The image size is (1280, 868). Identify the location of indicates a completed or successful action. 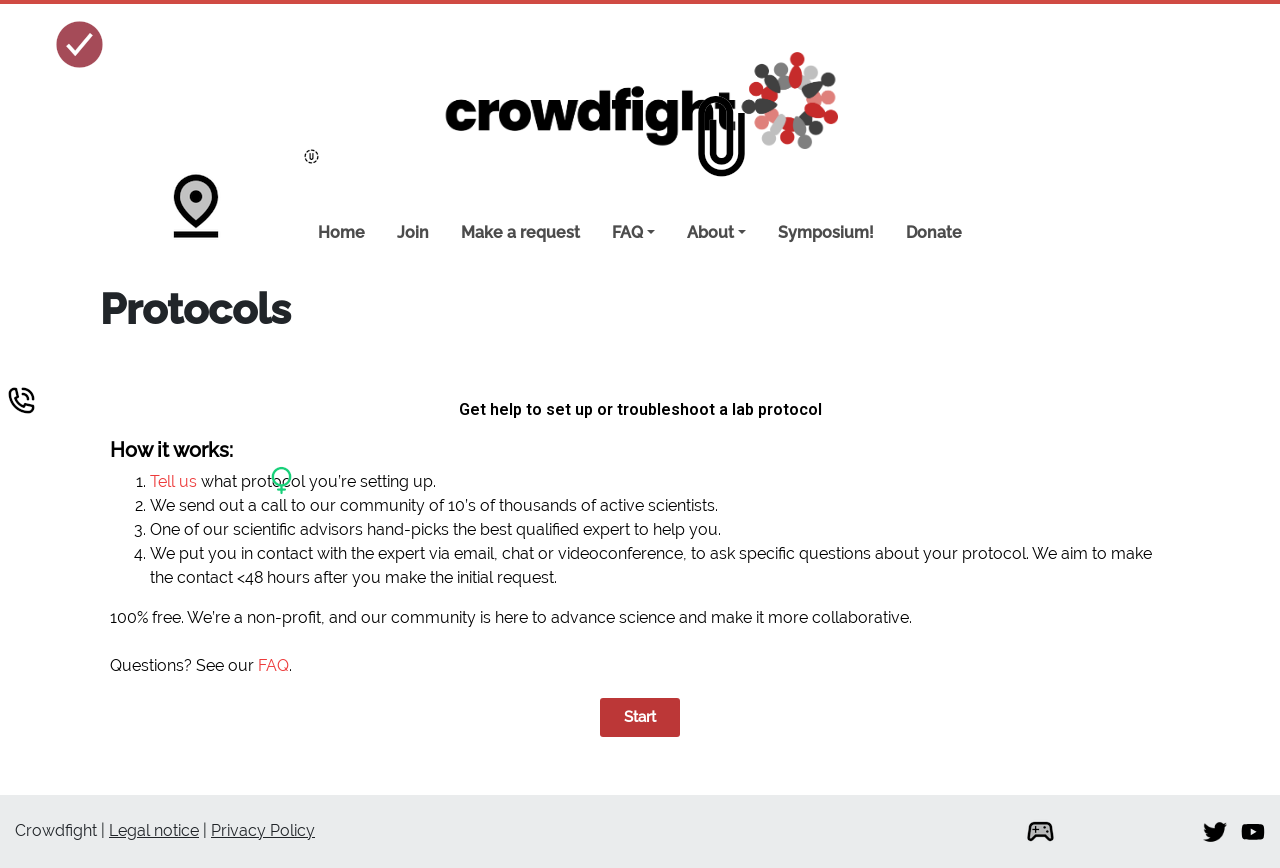
(79, 44).